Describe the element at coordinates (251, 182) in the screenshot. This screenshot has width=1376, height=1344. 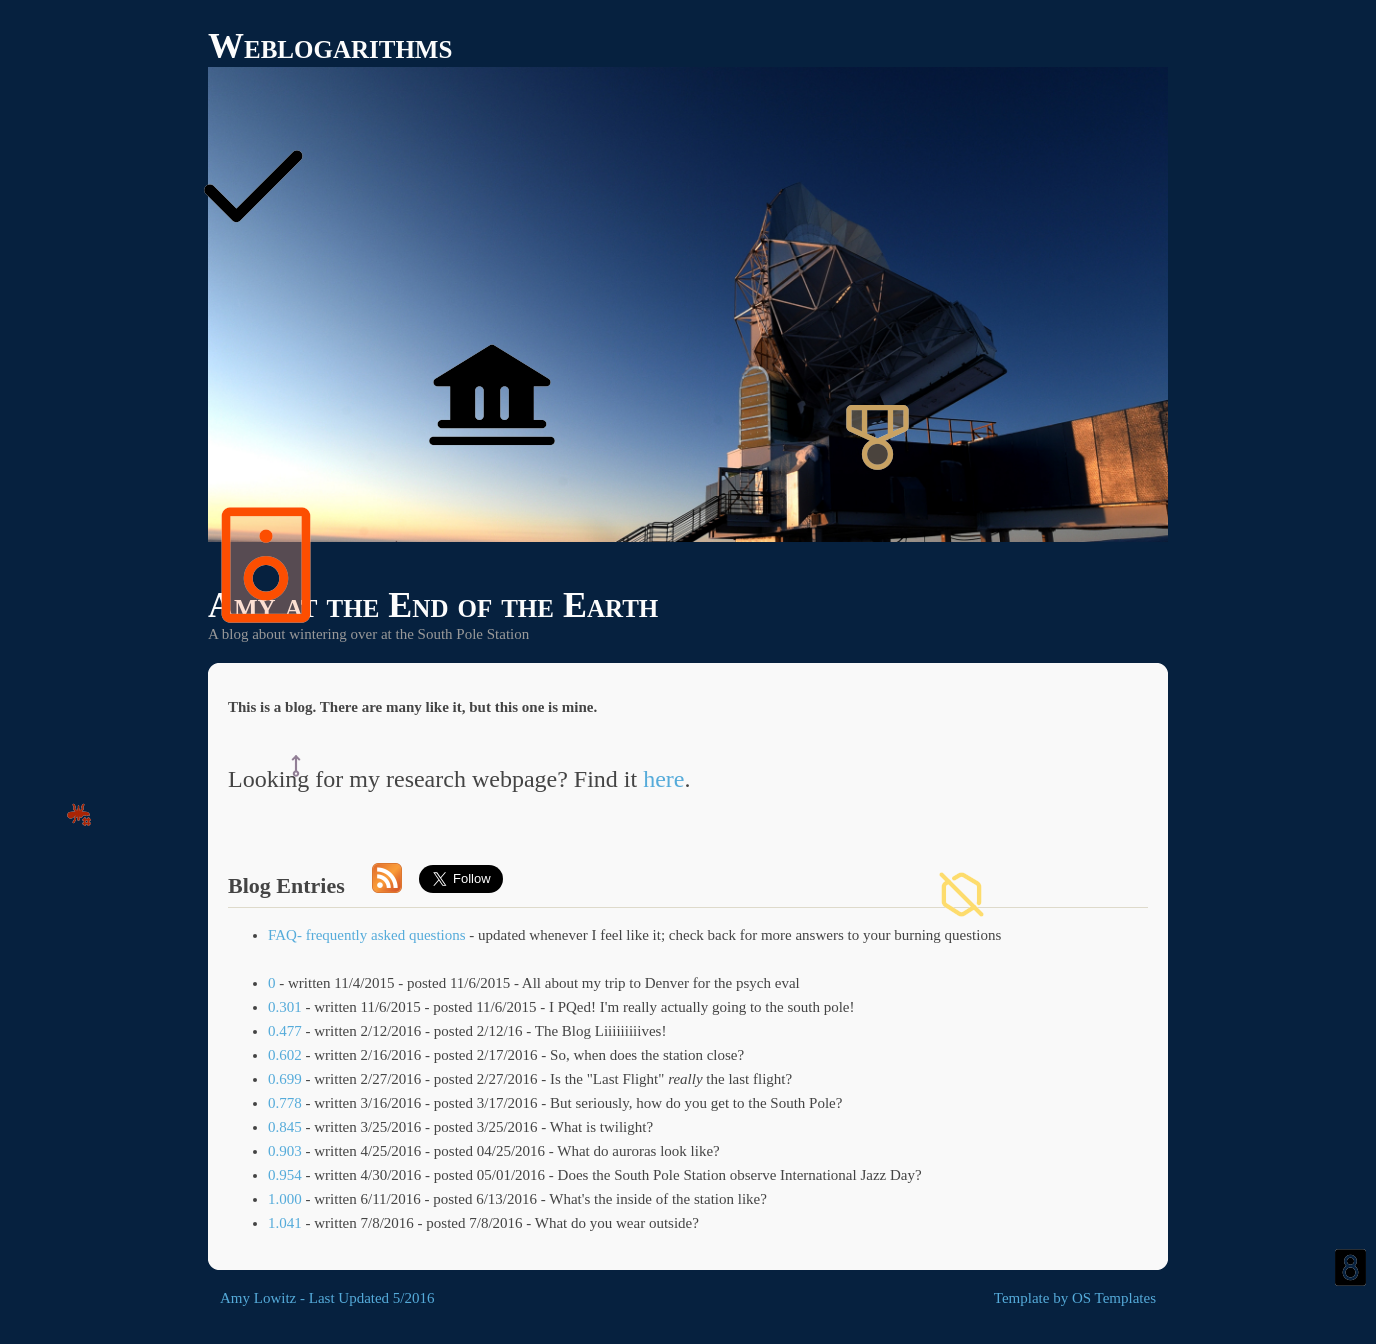
I see `confirm or submit an action` at that location.